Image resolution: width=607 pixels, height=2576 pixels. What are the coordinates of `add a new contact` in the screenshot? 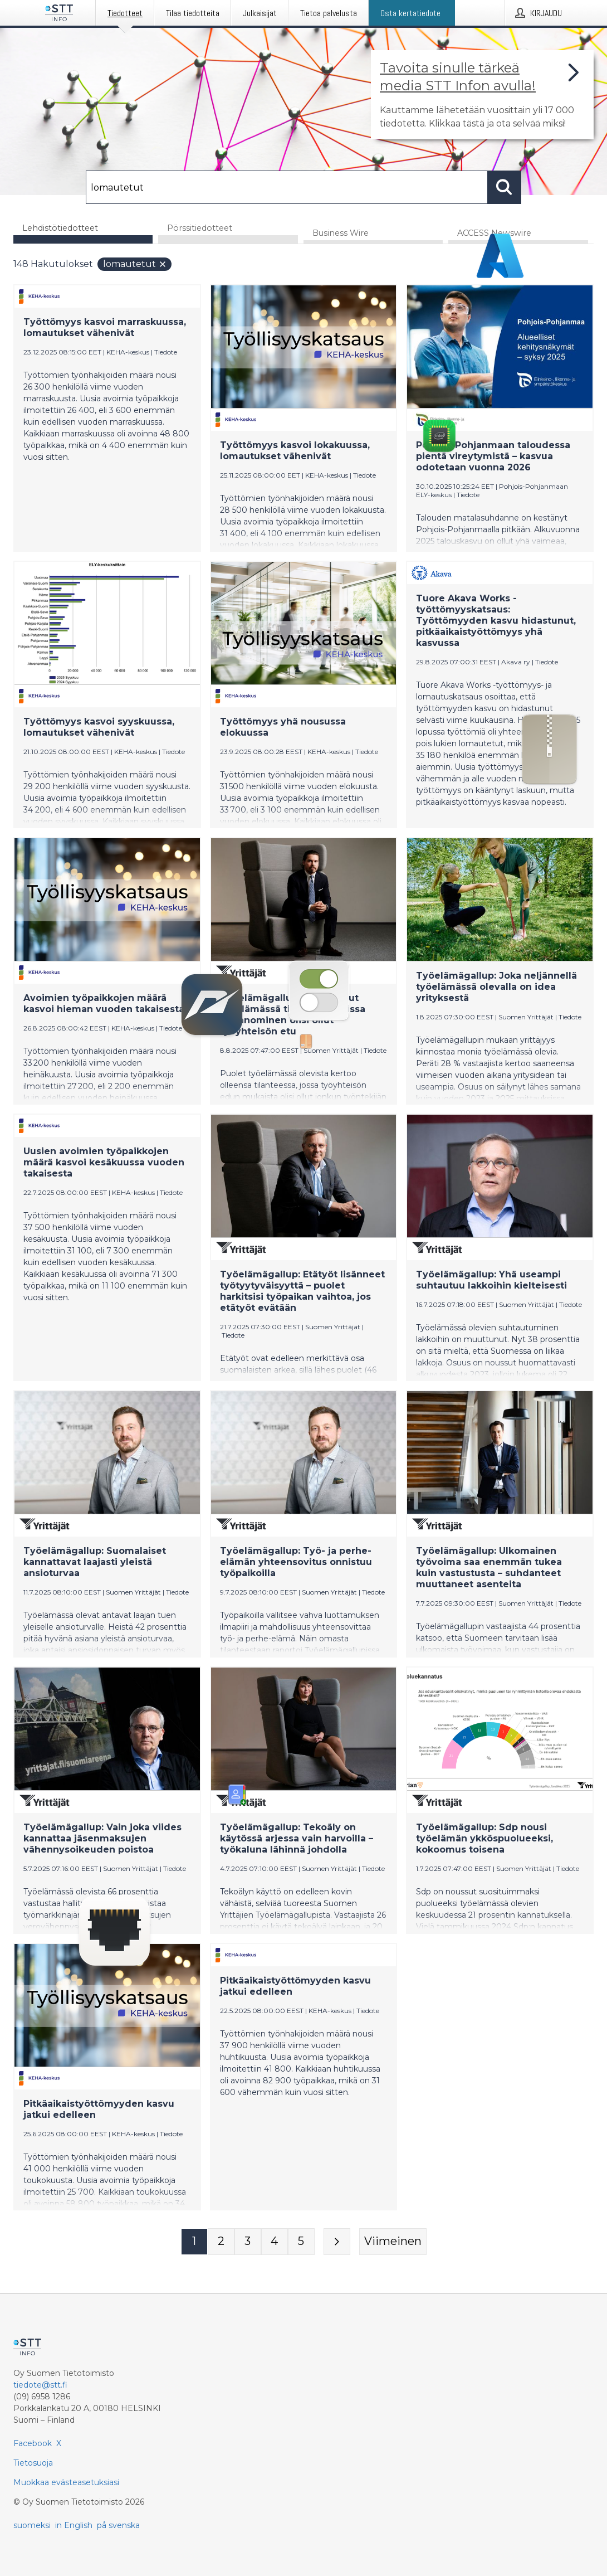 It's located at (237, 1794).